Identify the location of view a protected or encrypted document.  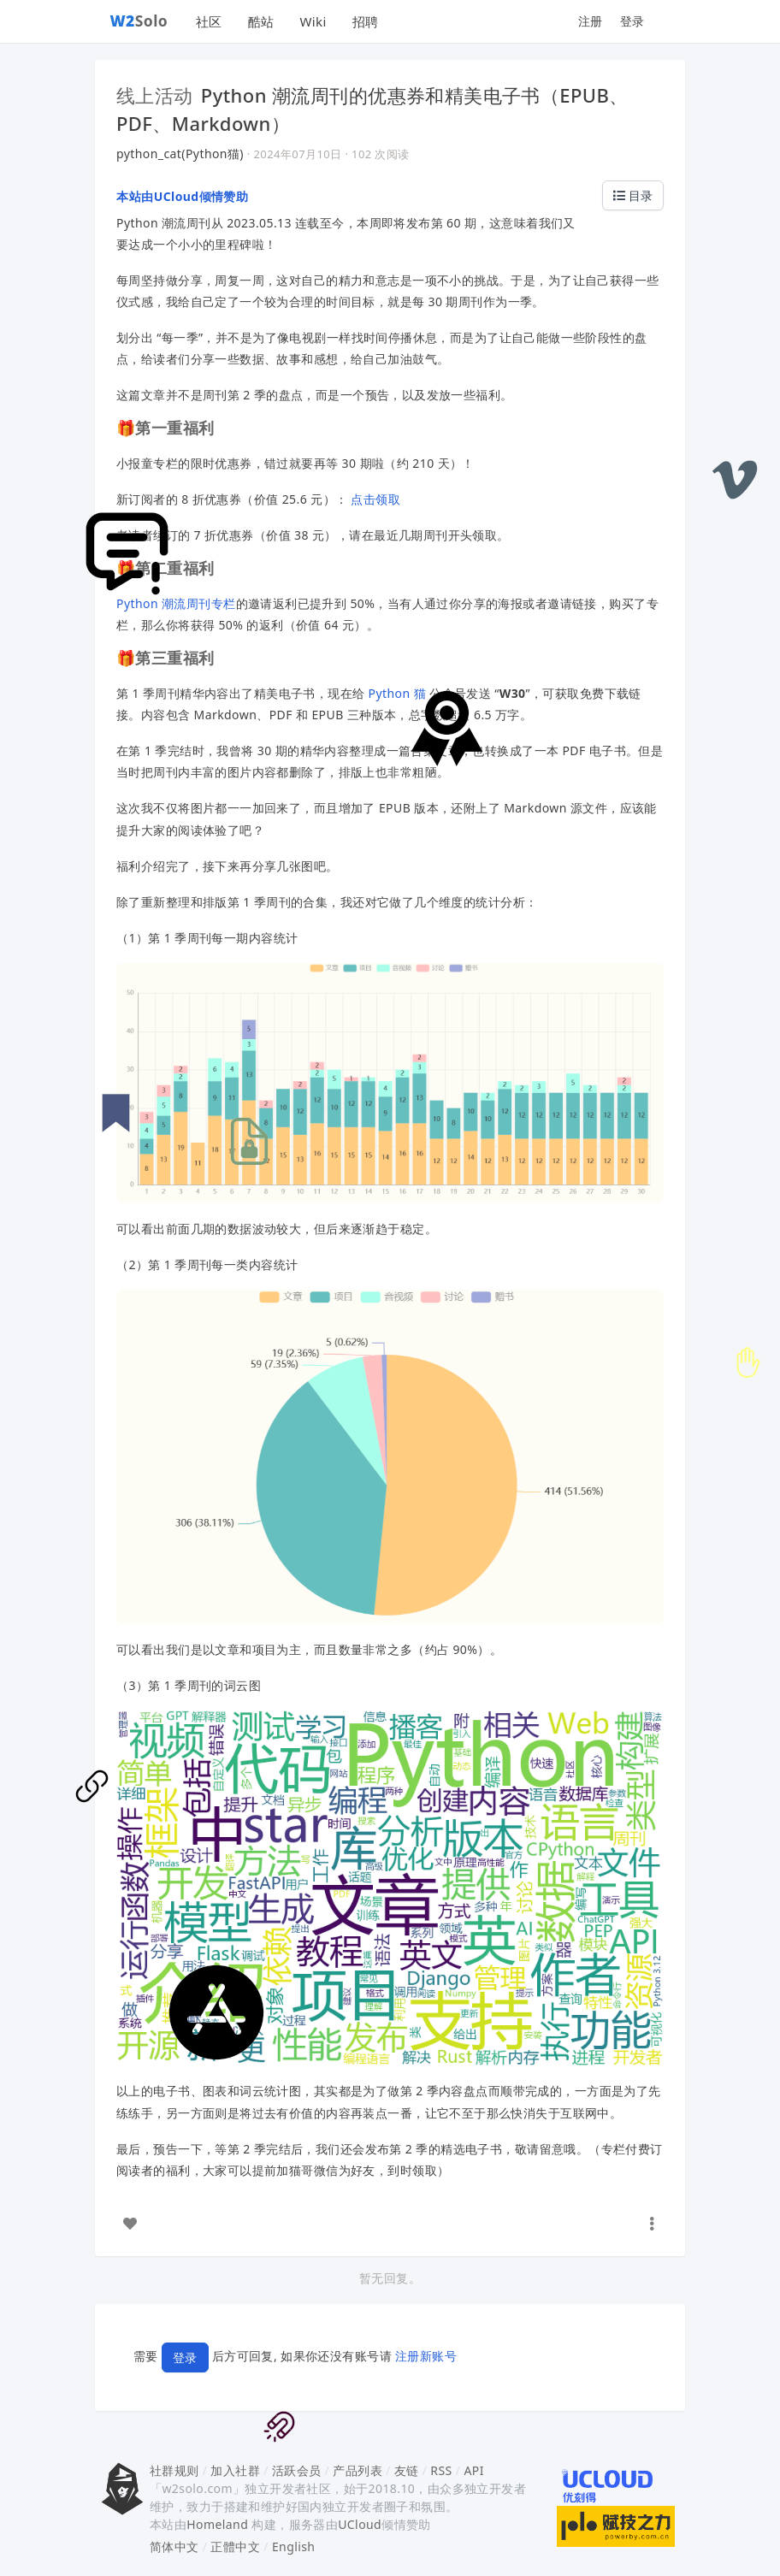
(249, 1141).